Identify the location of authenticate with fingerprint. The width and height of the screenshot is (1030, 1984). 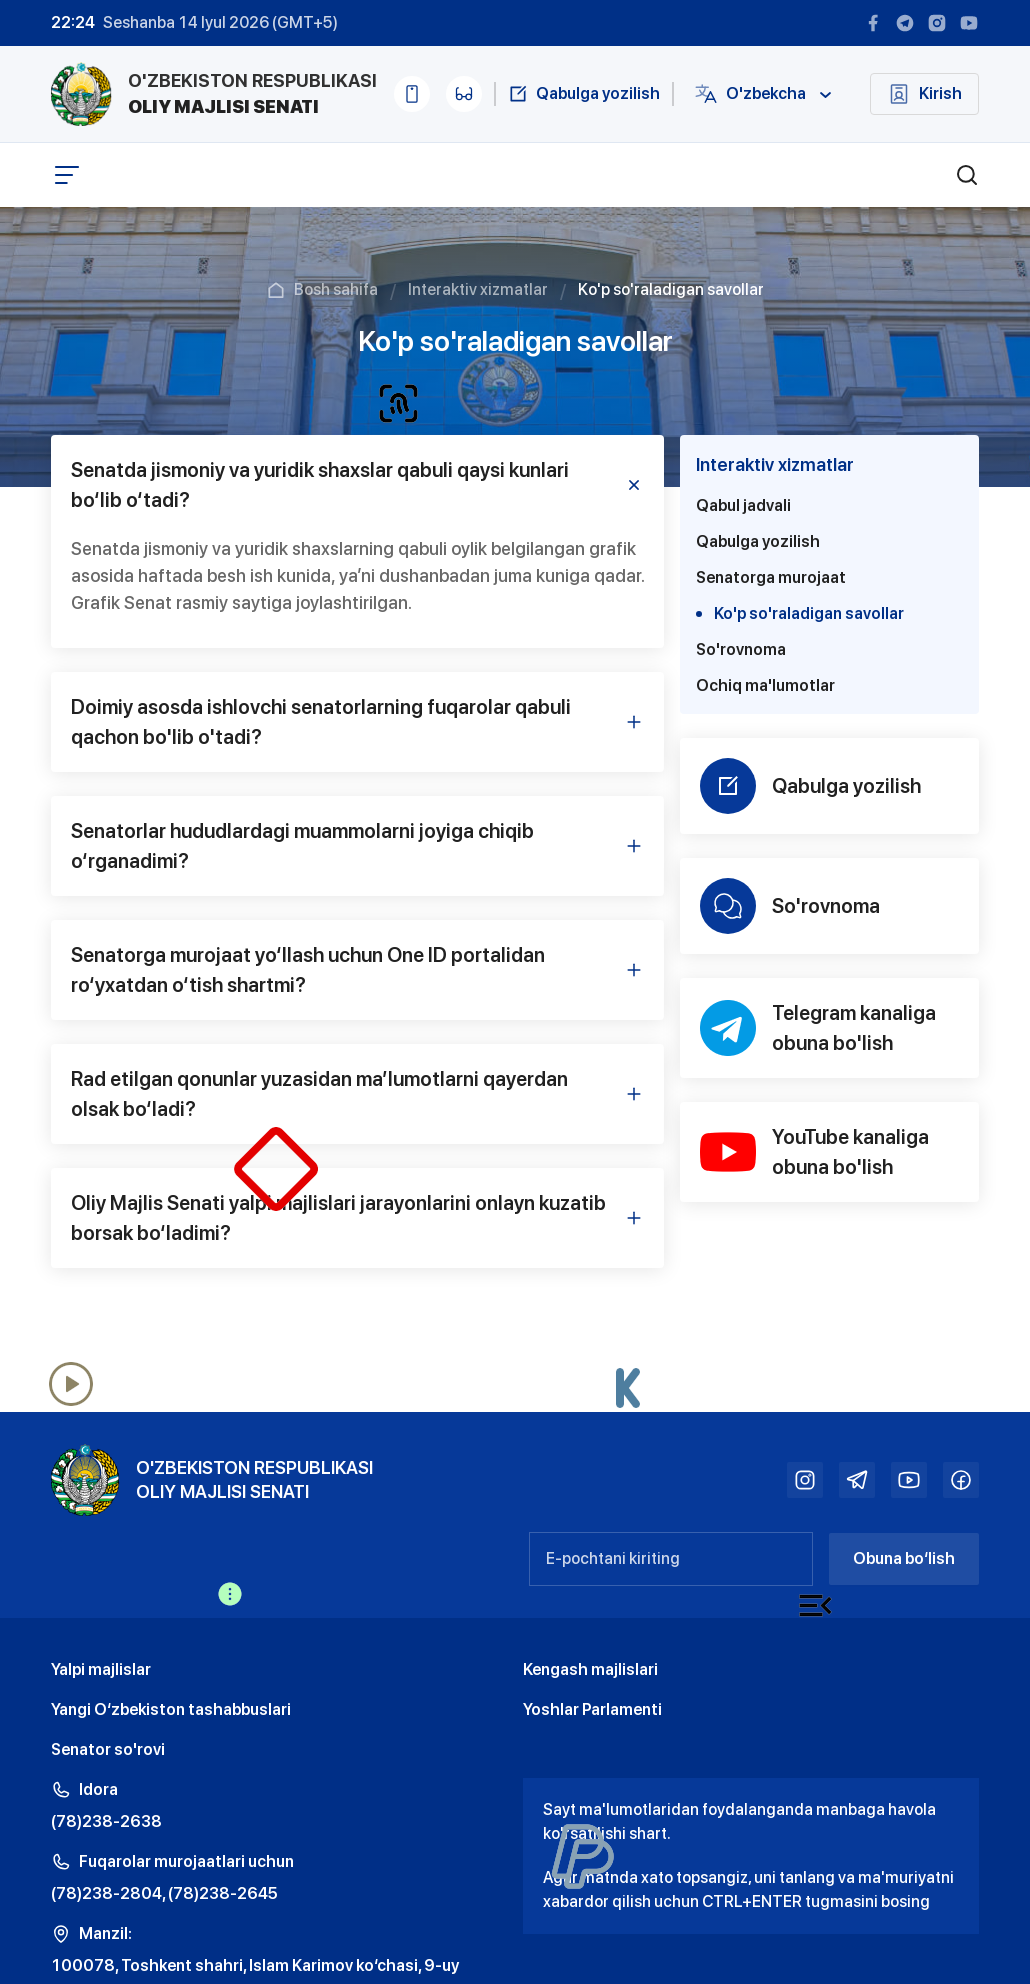
(398, 403).